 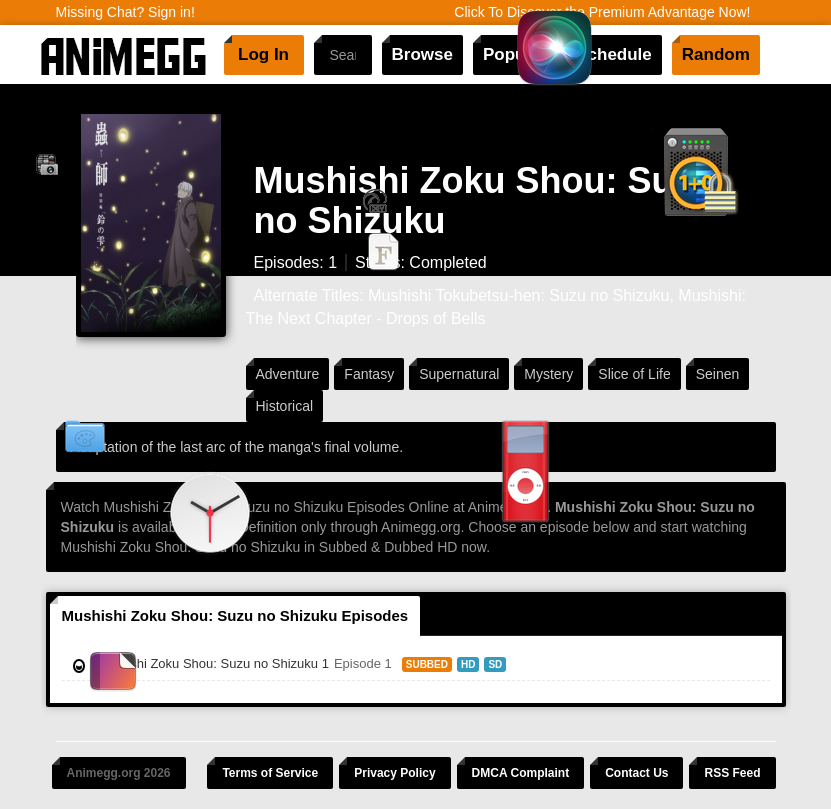 I want to click on open Microsoft Edge Dev browser, so click(x=375, y=201).